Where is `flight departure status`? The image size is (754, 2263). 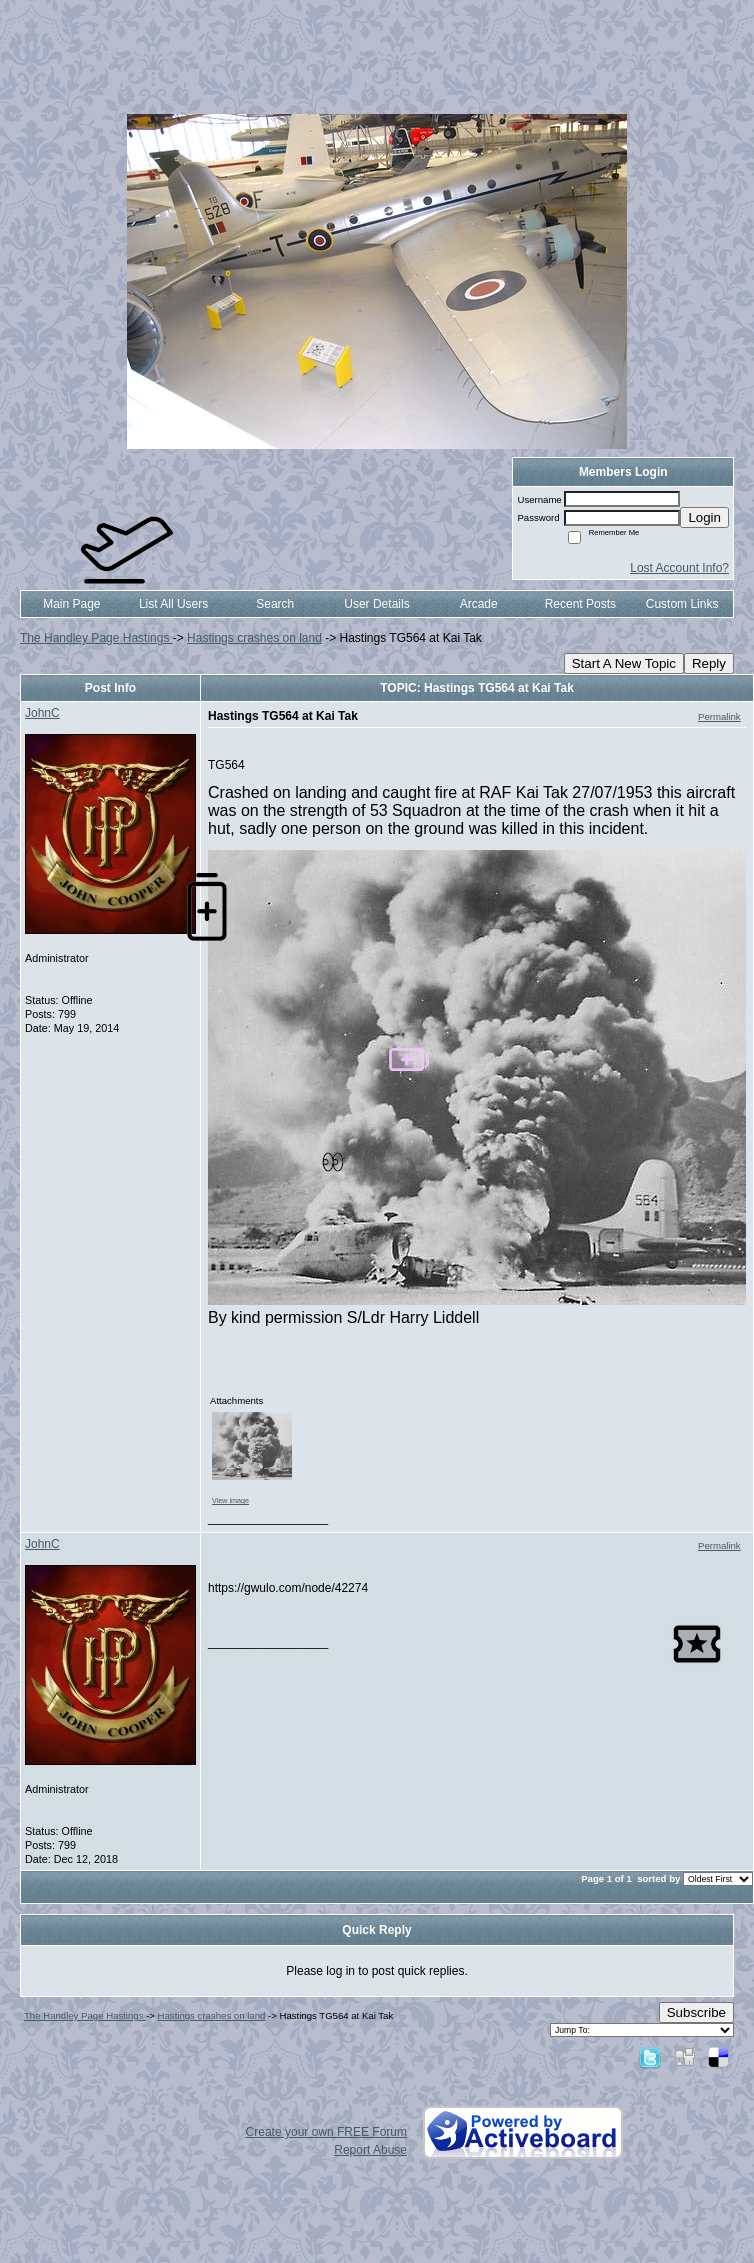 flight departure status is located at coordinates (127, 547).